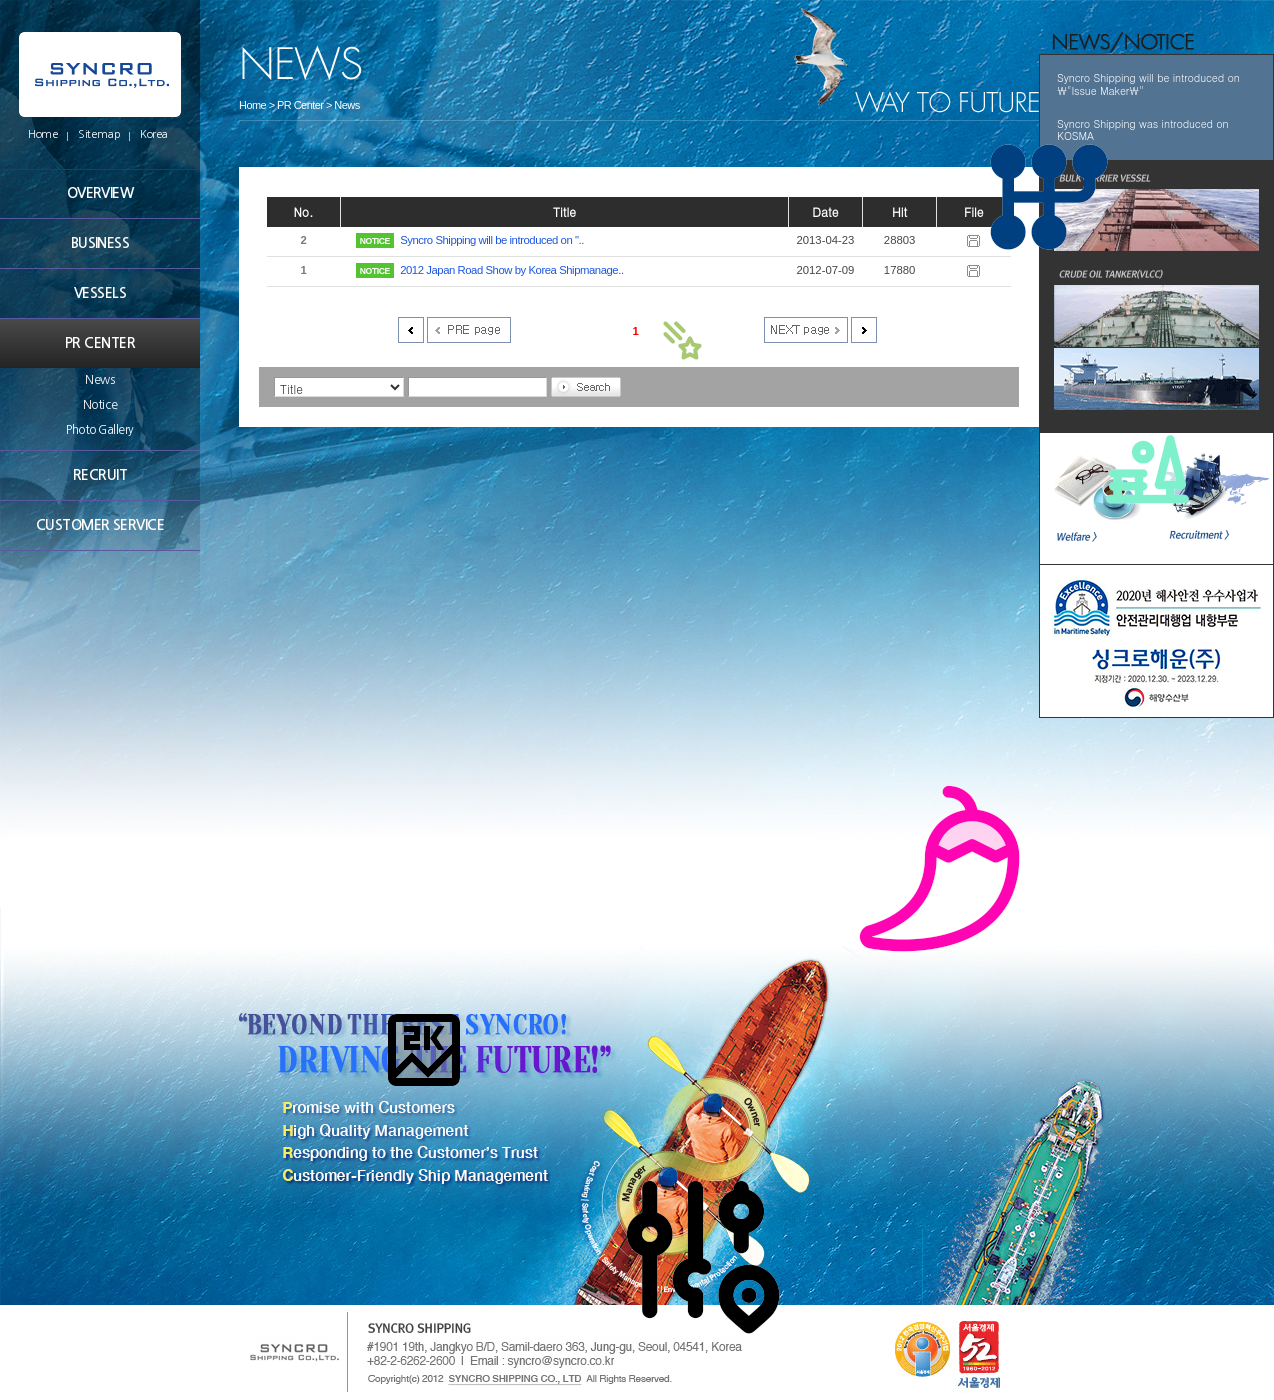  I want to click on view score or rating statistics, so click(424, 1050).